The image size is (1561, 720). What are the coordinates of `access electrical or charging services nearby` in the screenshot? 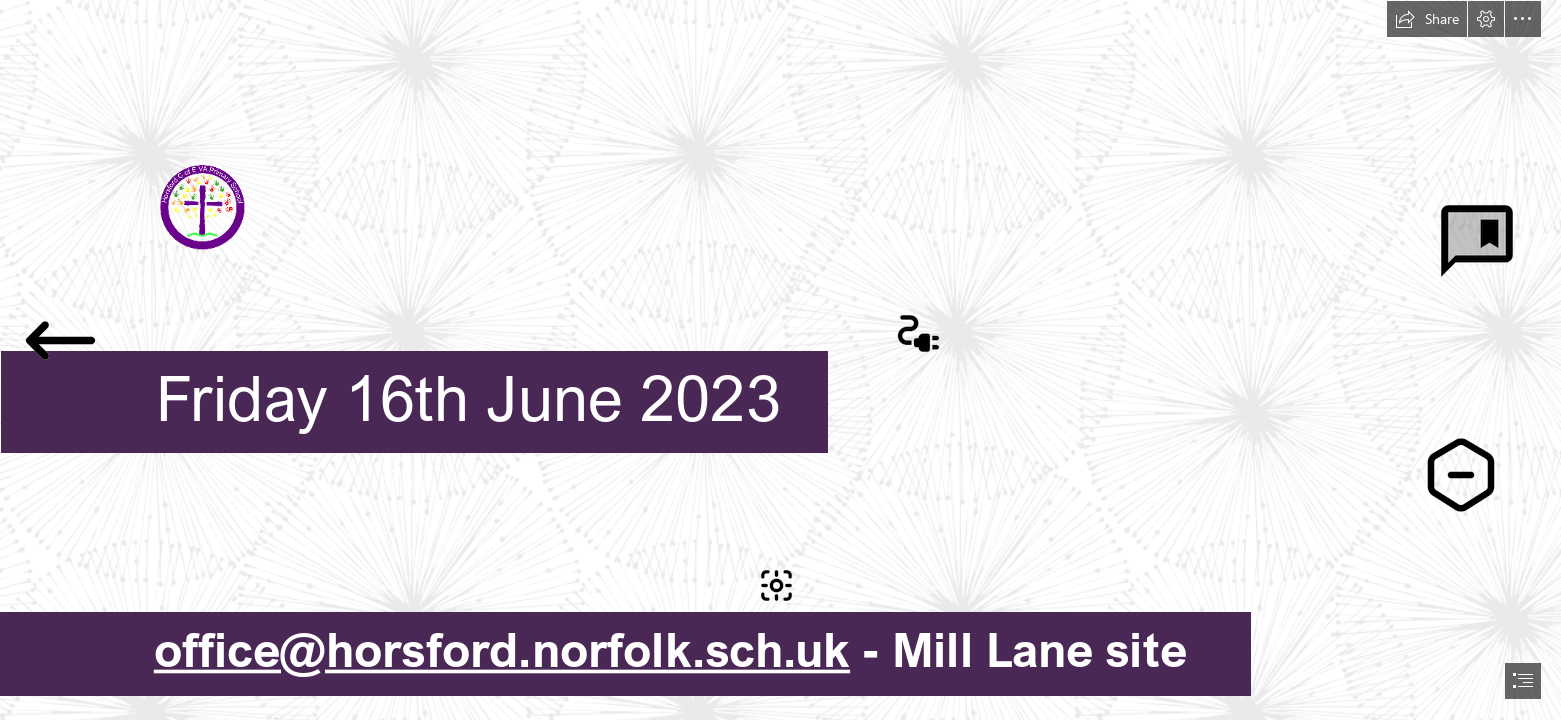 It's located at (918, 333).